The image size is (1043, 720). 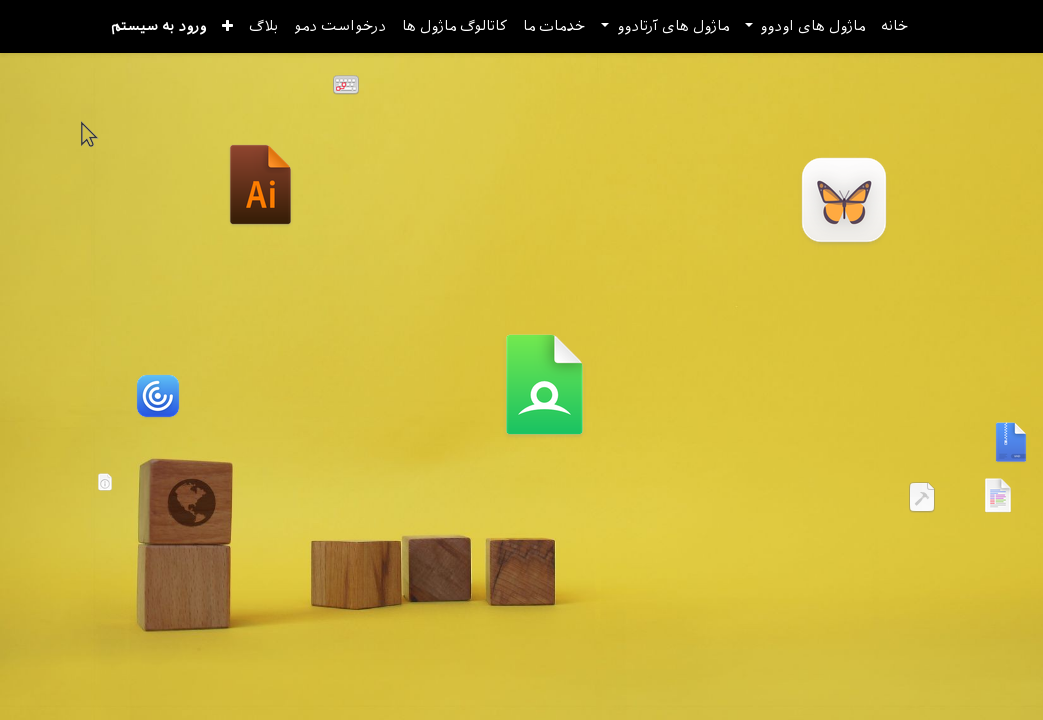 What do you see at coordinates (1011, 443) in the screenshot?
I see `a virtualbox virtual hard disk file` at bounding box center [1011, 443].